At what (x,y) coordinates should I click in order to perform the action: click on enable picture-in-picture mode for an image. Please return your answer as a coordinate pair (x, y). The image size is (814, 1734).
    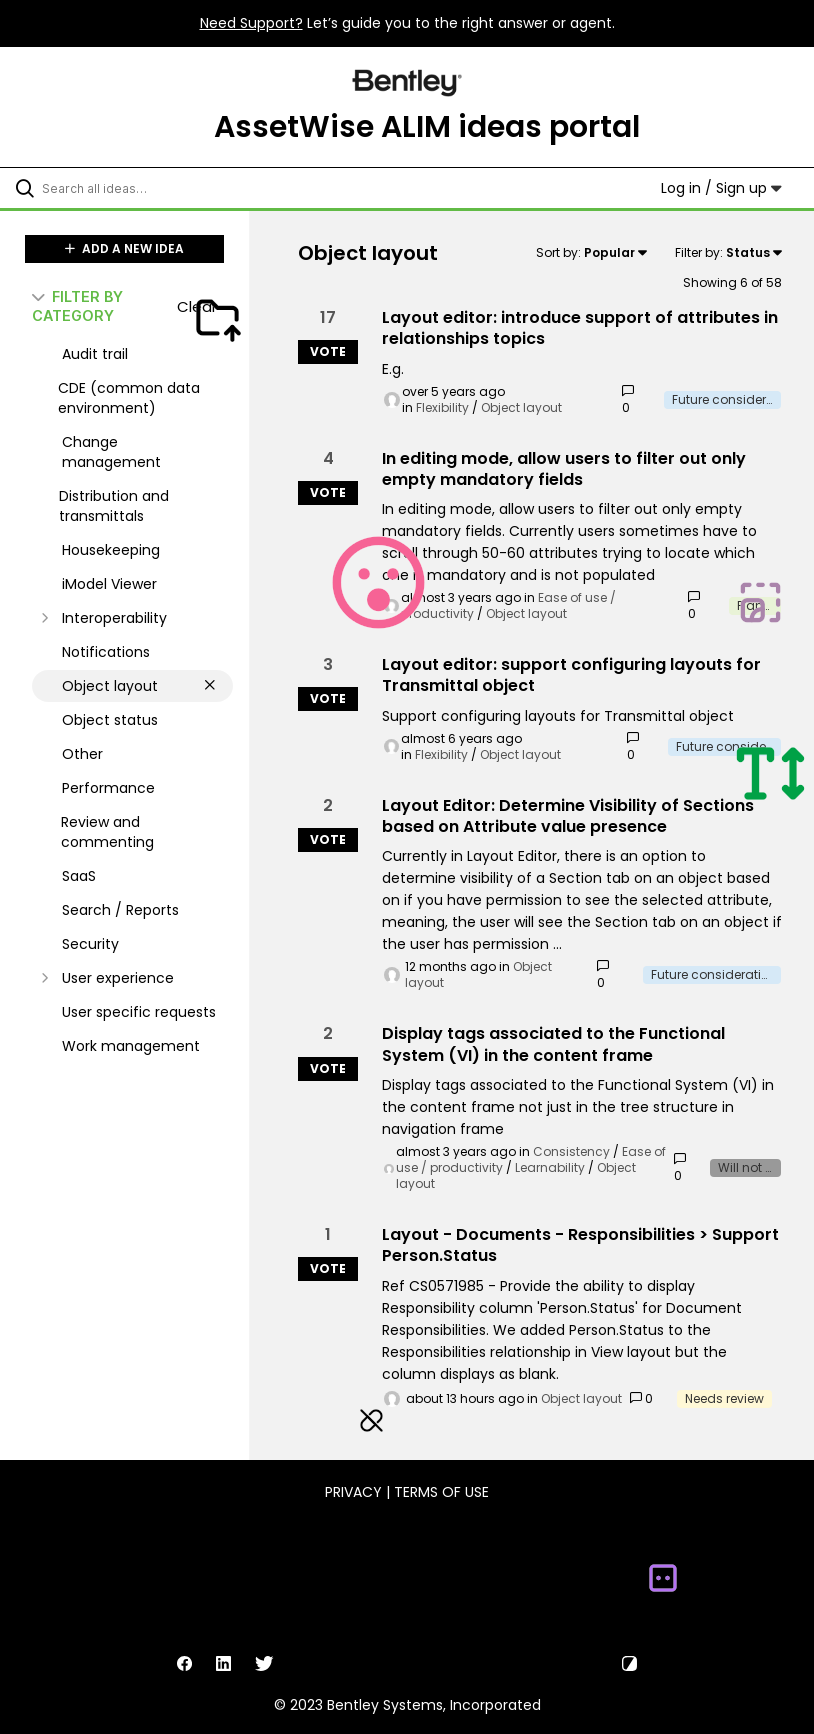
    Looking at the image, I should click on (760, 602).